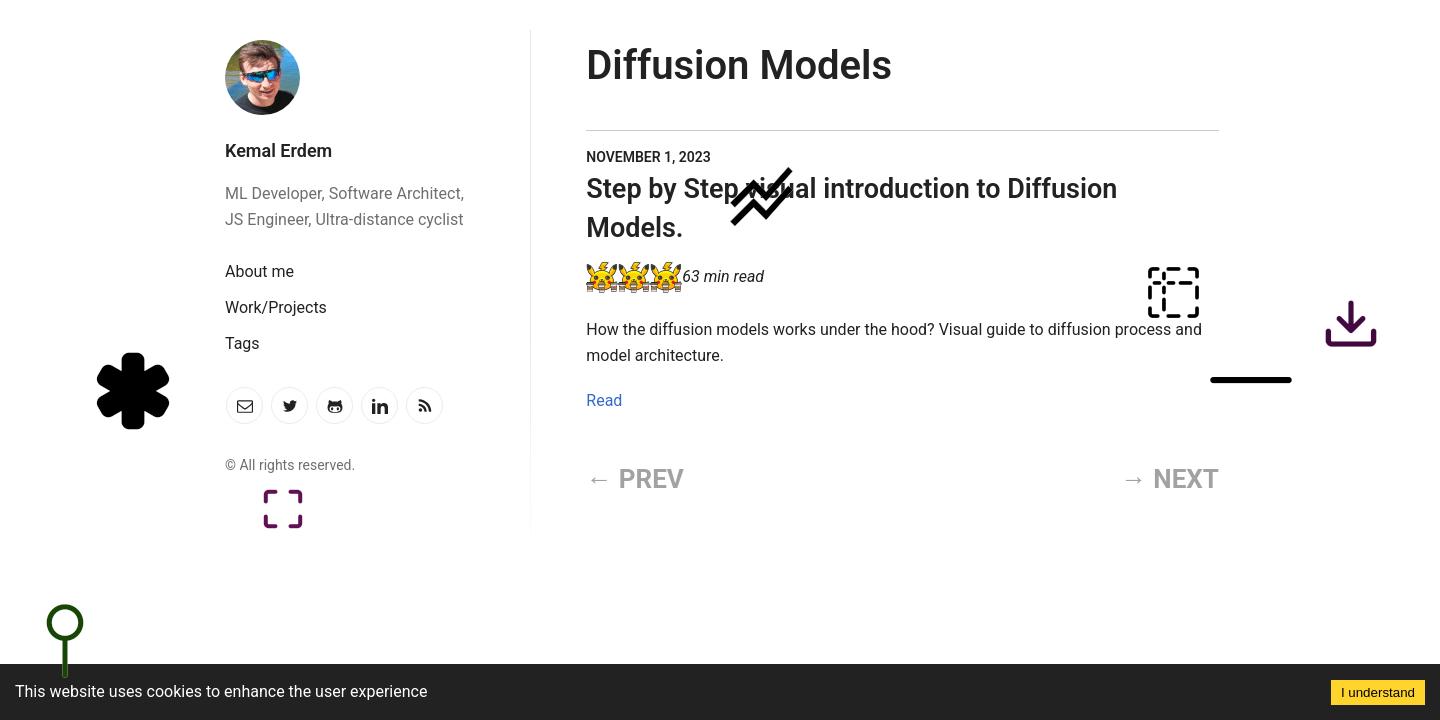 This screenshot has height=720, width=1440. I want to click on enter fullscreen mode, so click(283, 509).